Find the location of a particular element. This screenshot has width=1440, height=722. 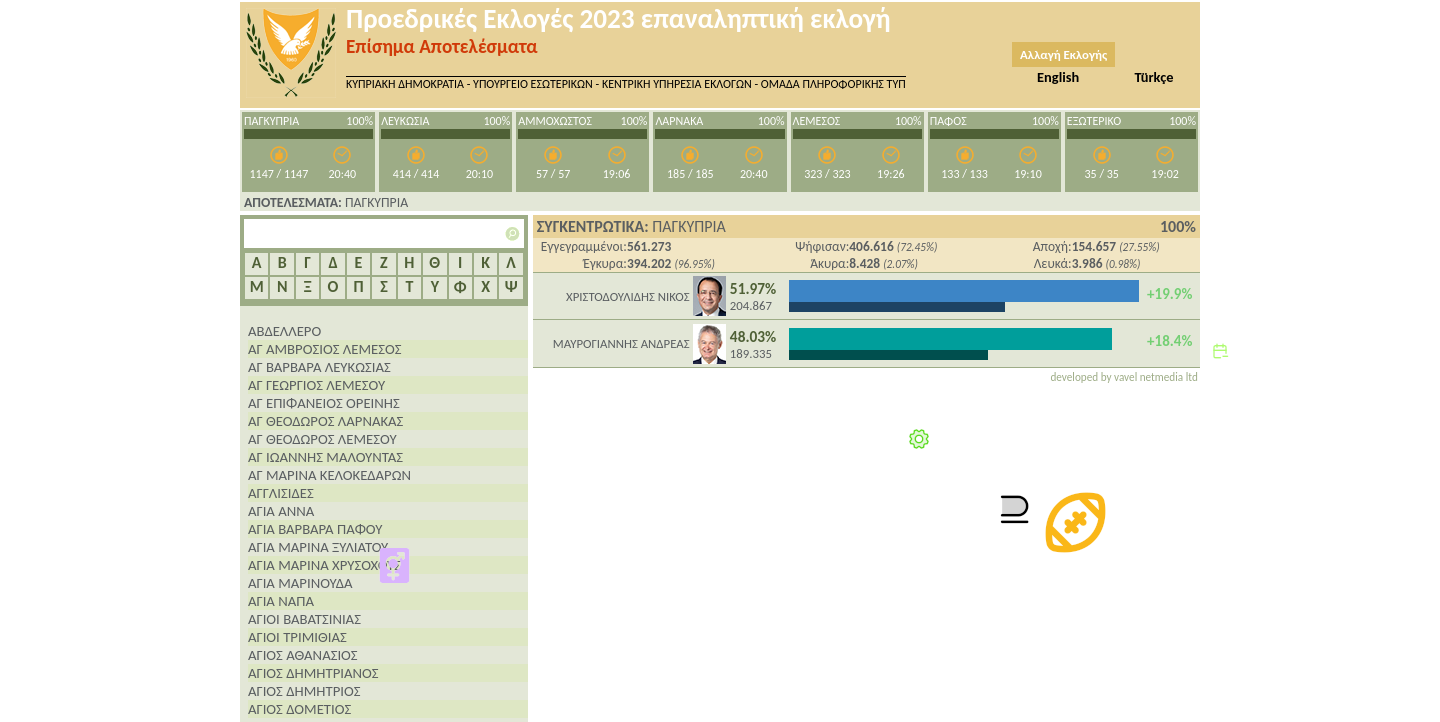

access sports scores and updates is located at coordinates (1075, 522).